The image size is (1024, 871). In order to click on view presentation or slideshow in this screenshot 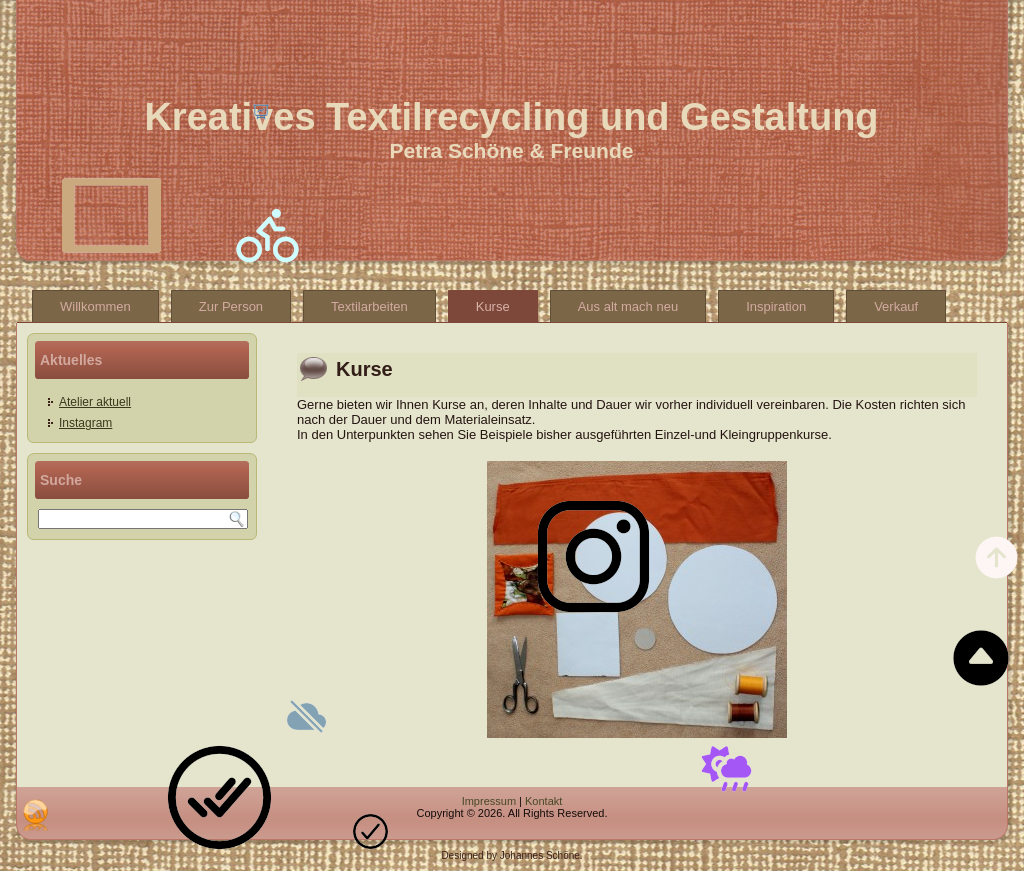, I will do `click(261, 112)`.